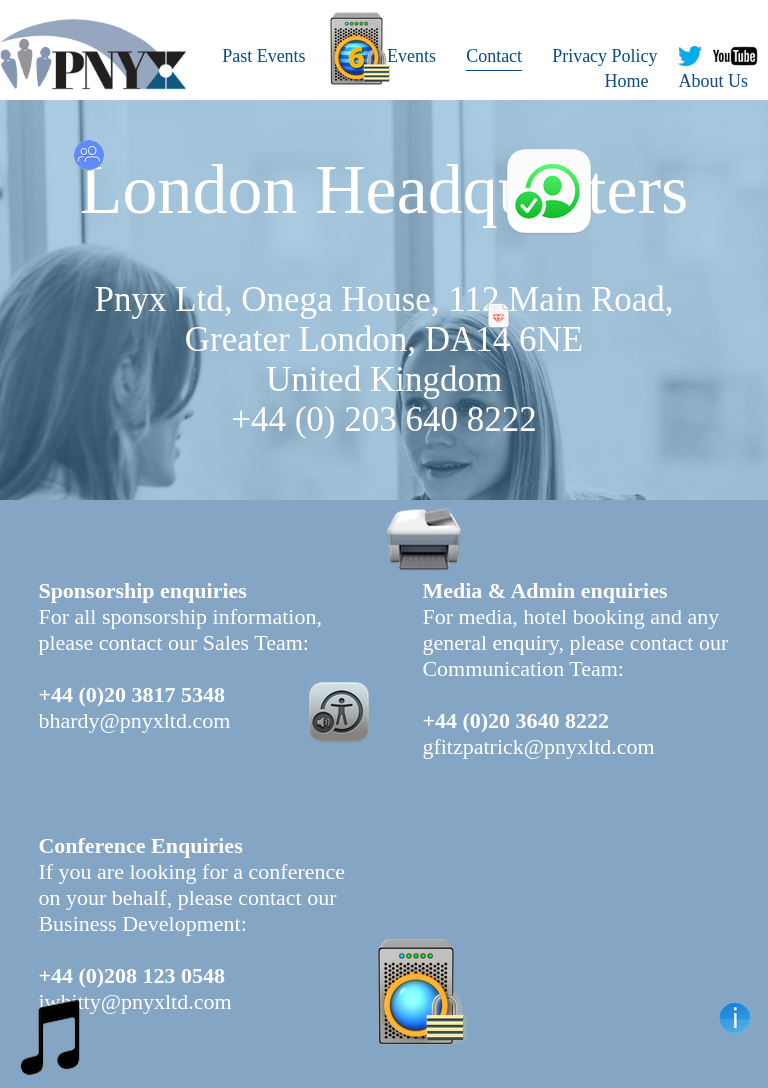 This screenshot has height=1088, width=768. Describe the element at coordinates (52, 1037) in the screenshot. I see `access your music folder in the sidebar` at that location.